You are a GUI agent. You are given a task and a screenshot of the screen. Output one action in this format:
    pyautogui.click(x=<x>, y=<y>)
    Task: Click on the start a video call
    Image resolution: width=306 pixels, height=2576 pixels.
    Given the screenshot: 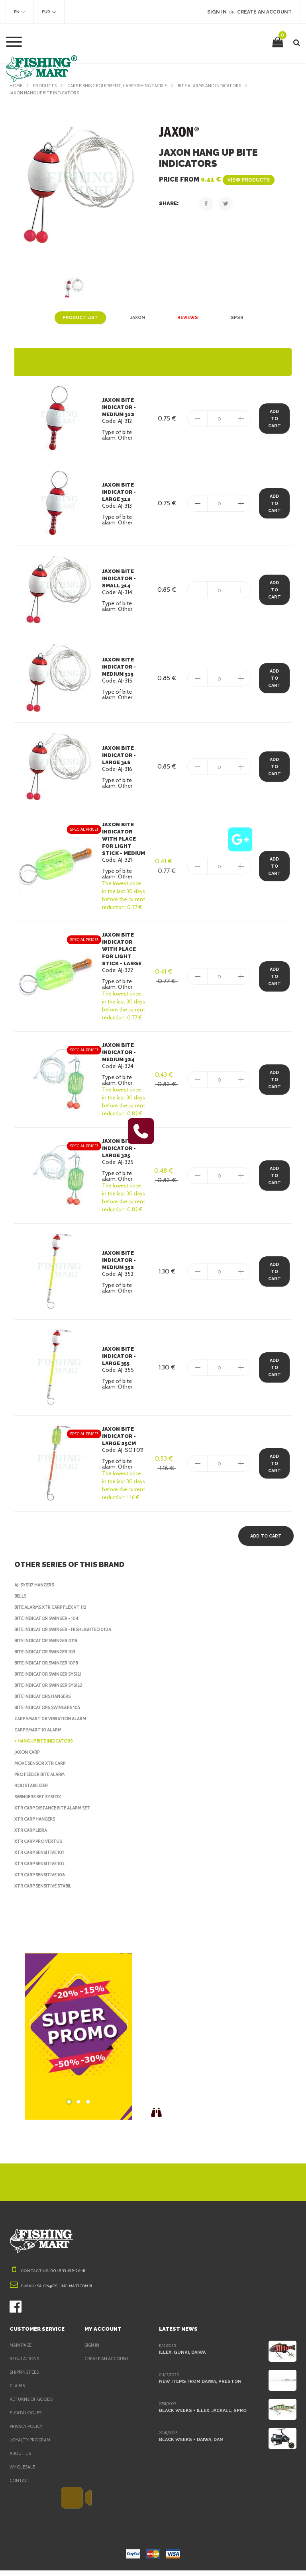 What is the action you would take?
    pyautogui.click(x=75, y=2498)
    